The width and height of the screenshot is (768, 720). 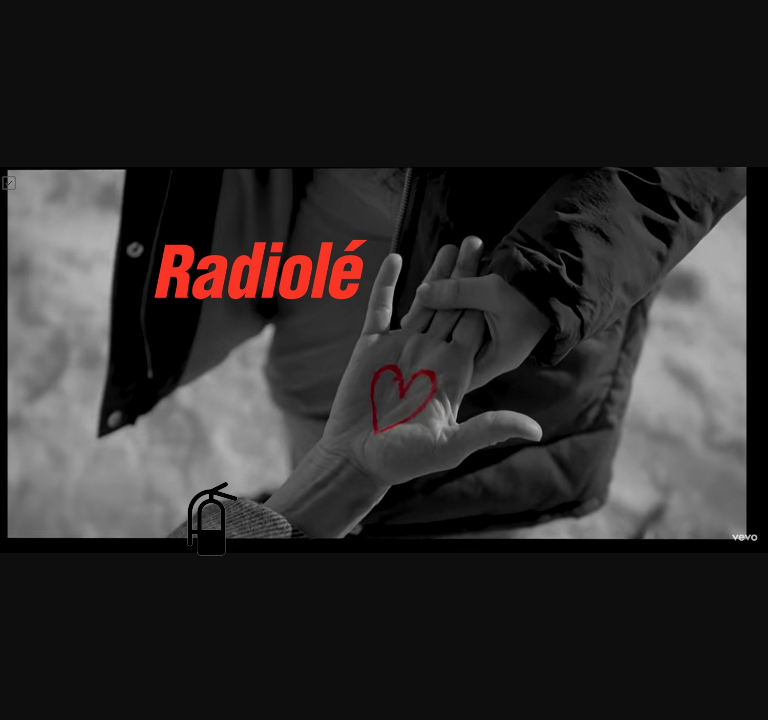 What do you see at coordinates (9, 183) in the screenshot?
I see `mark a task as complete` at bounding box center [9, 183].